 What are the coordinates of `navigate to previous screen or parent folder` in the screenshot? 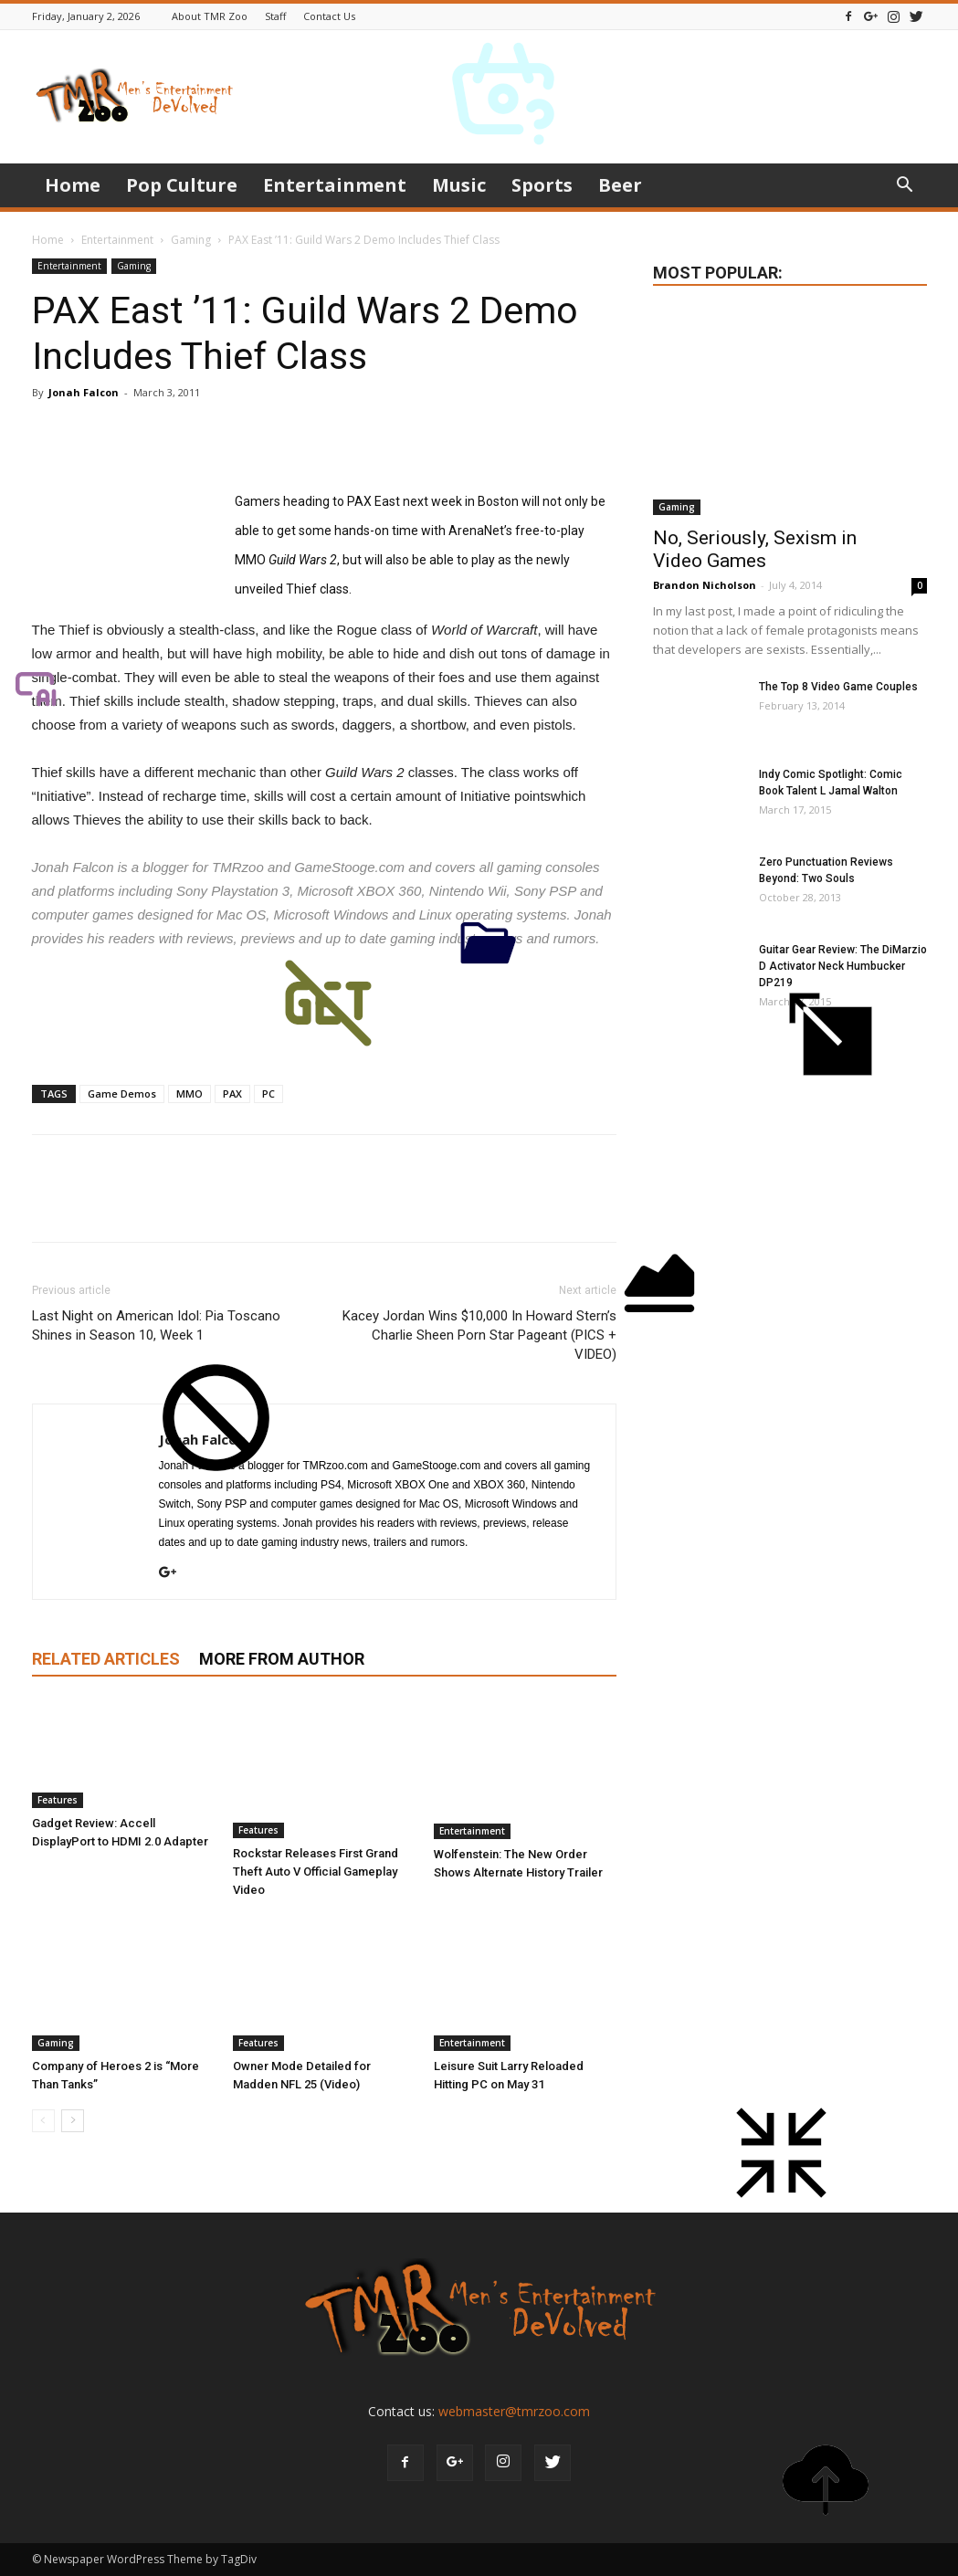 It's located at (830, 1034).